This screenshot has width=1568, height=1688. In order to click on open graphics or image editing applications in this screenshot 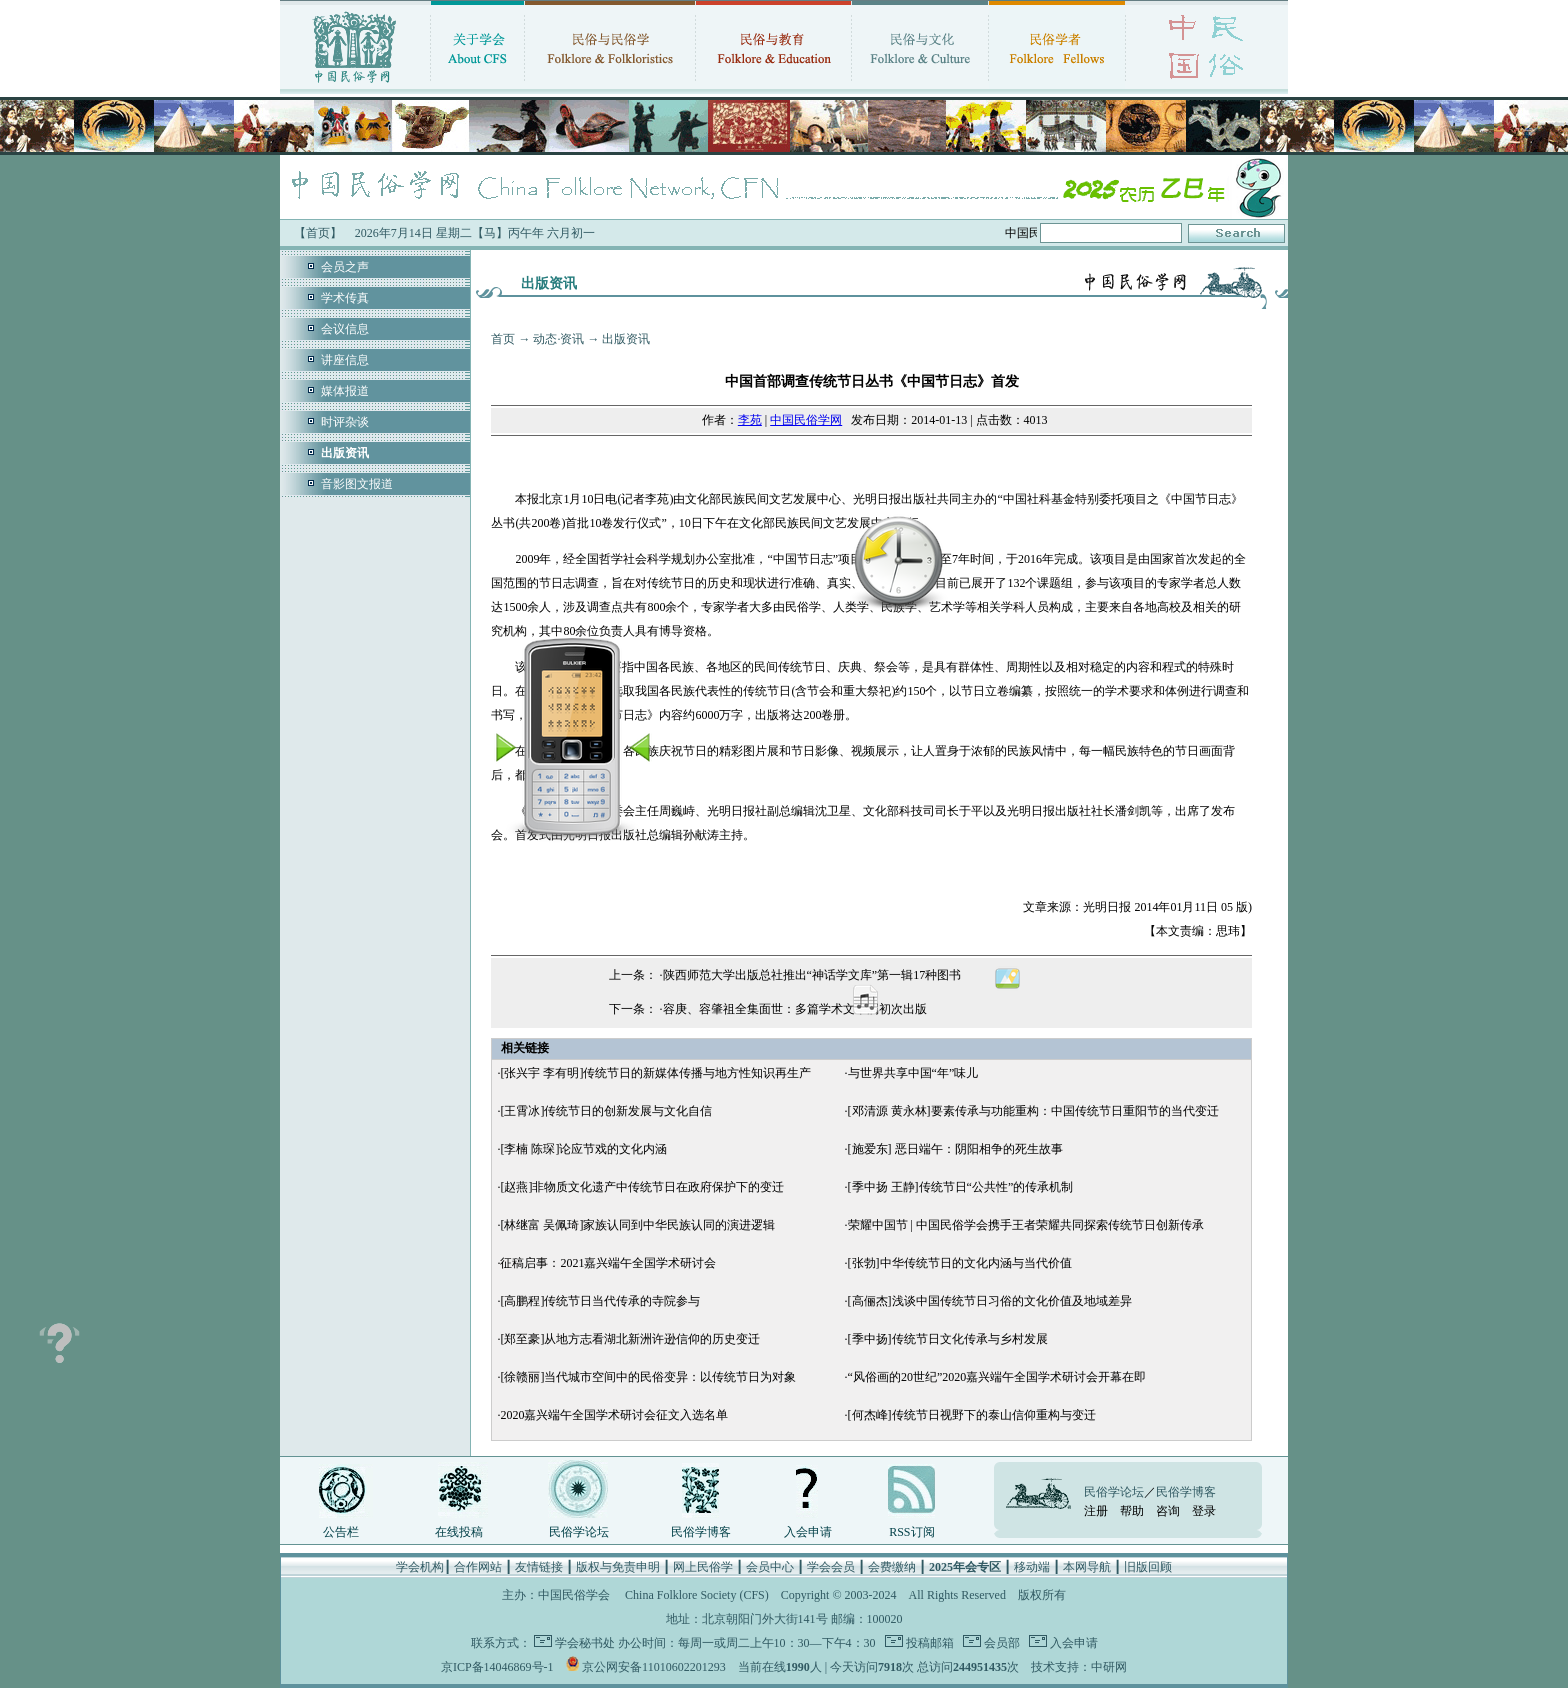, I will do `click(1007, 978)`.